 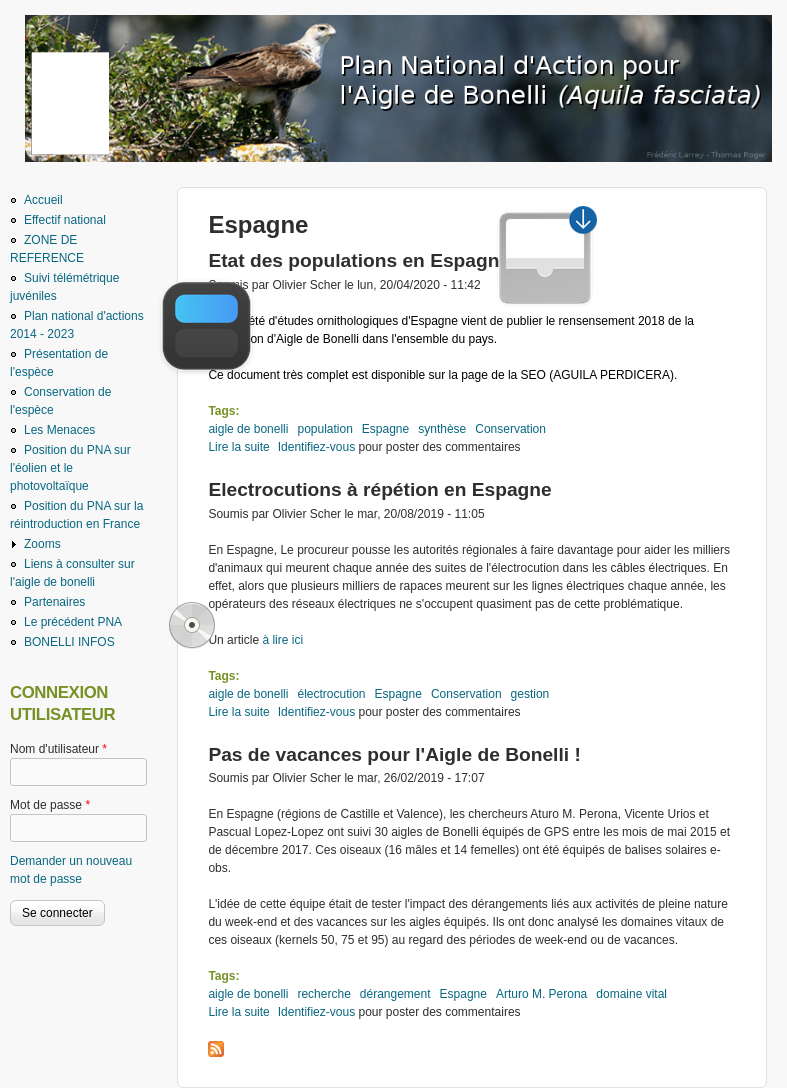 What do you see at coordinates (192, 625) in the screenshot?
I see `indicates a CD-ROM drive or optical disc device` at bounding box center [192, 625].